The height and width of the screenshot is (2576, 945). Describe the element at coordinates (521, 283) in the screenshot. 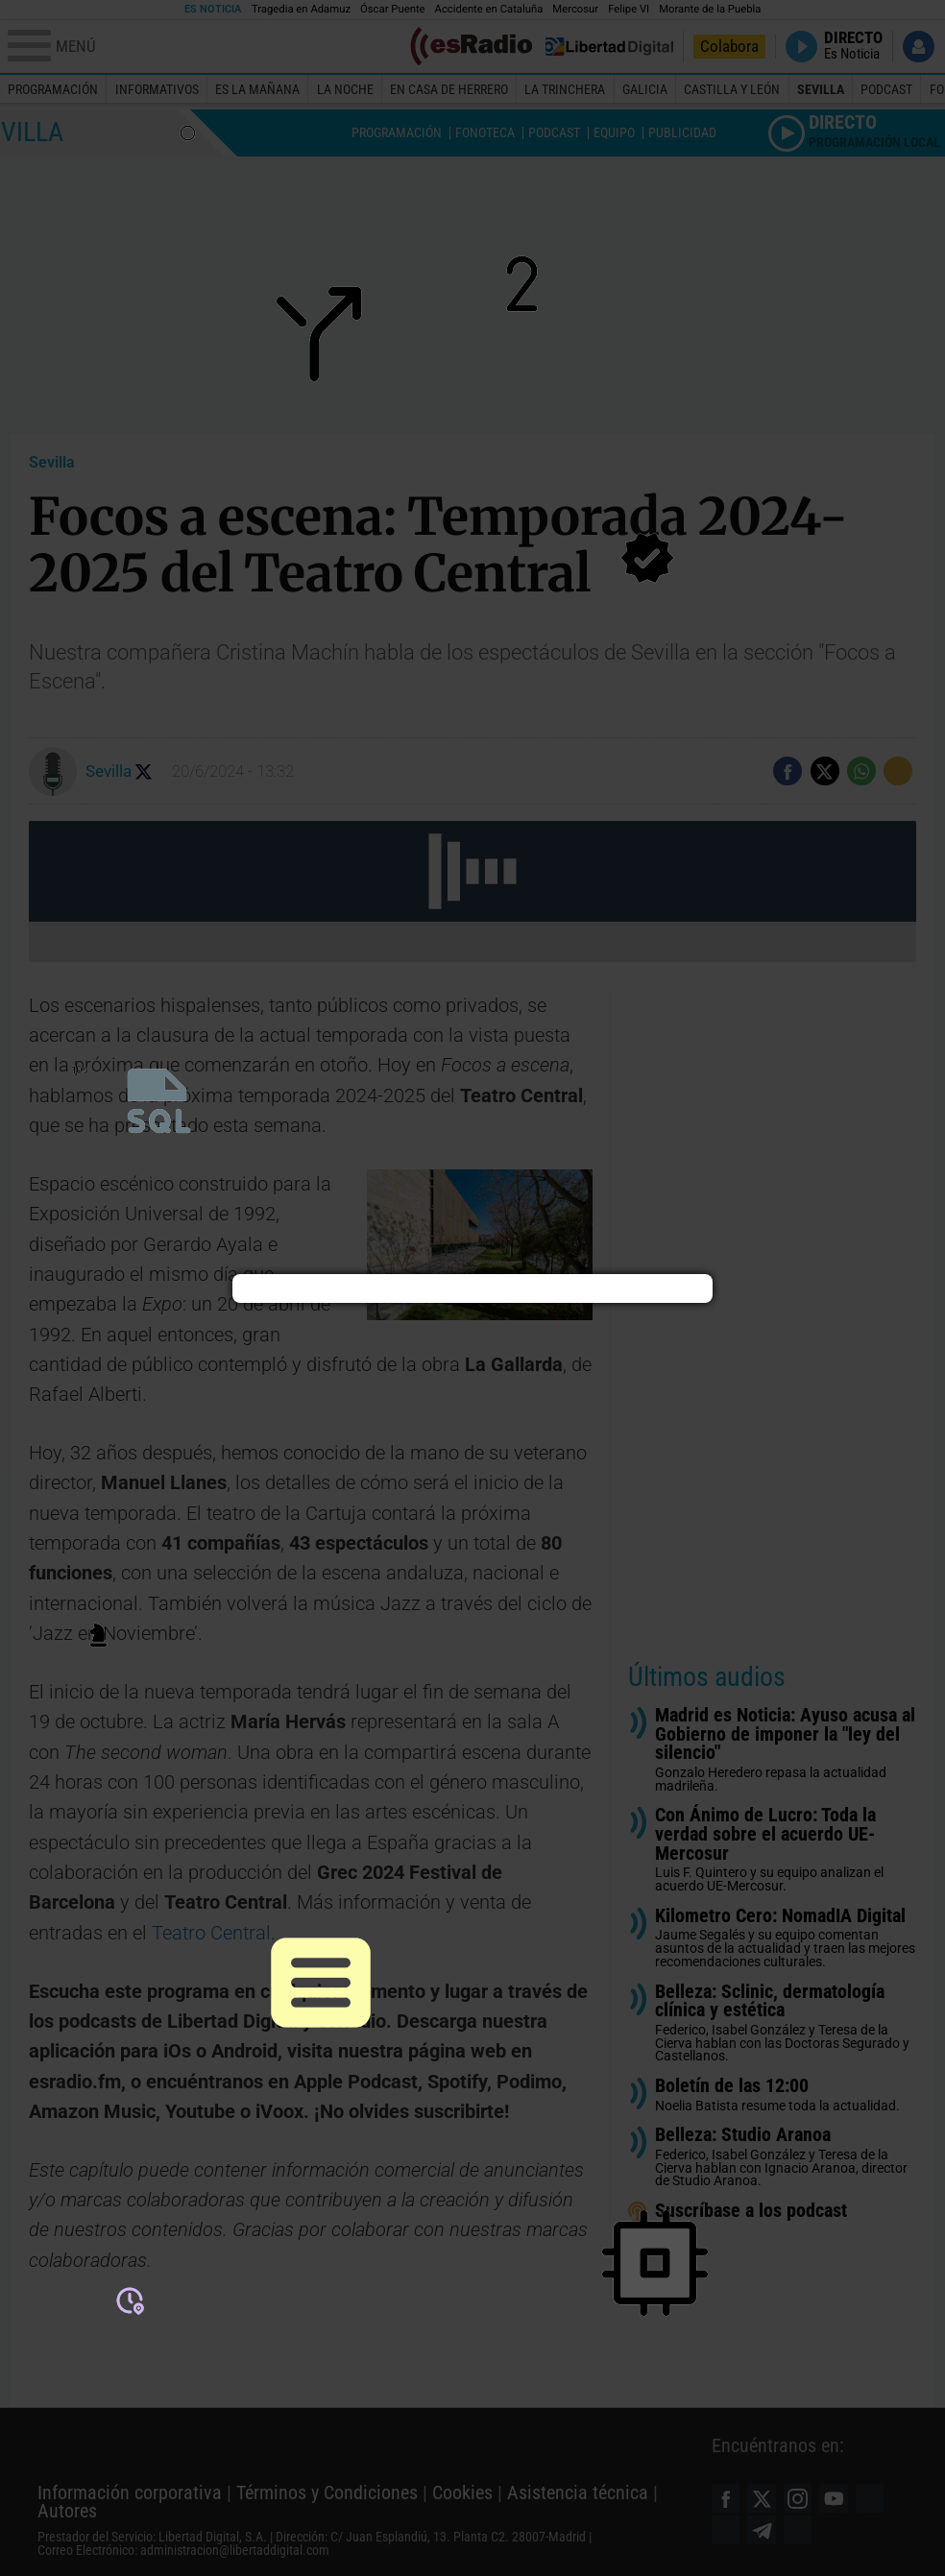

I see `indicates step 2 in a multi-step process` at that location.